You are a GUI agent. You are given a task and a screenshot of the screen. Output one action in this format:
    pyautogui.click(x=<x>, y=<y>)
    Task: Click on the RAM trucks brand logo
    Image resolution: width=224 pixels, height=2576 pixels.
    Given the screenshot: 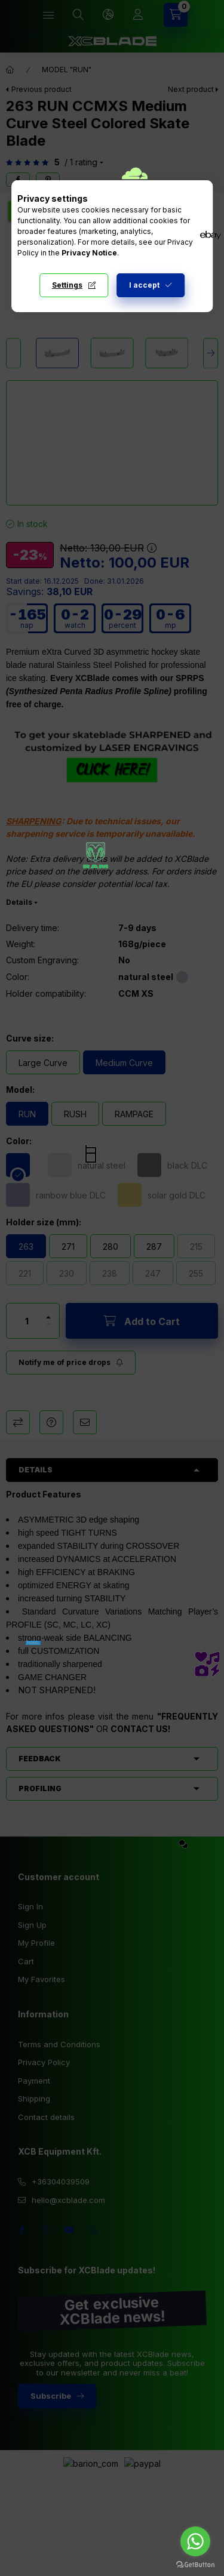 What is the action you would take?
    pyautogui.click(x=96, y=855)
    